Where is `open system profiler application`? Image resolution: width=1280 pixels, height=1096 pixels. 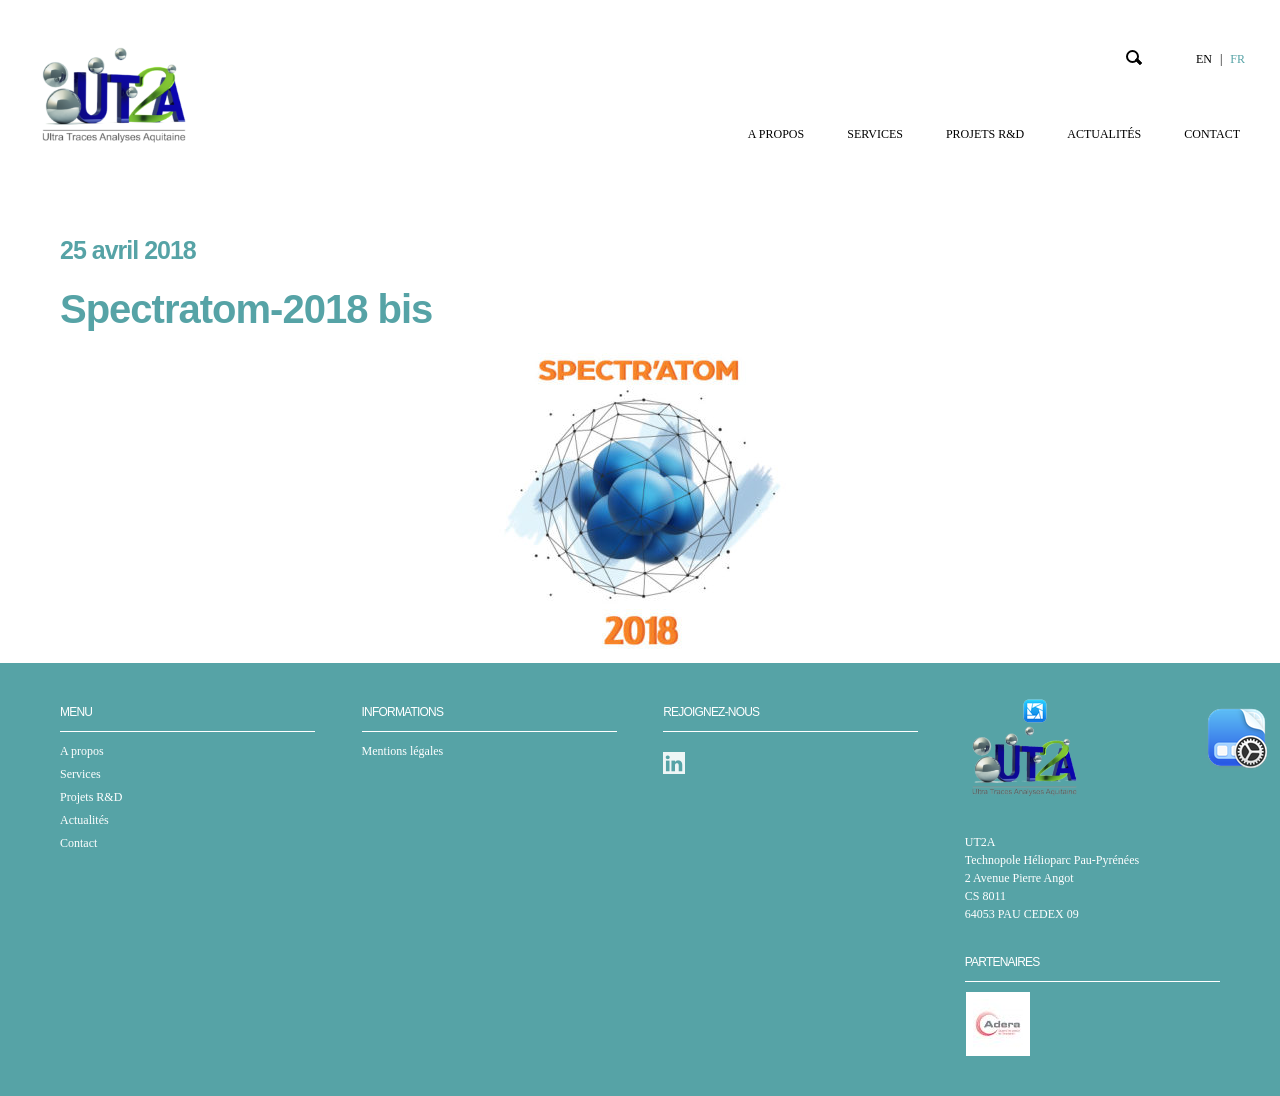 open system profiler application is located at coordinates (1236, 737).